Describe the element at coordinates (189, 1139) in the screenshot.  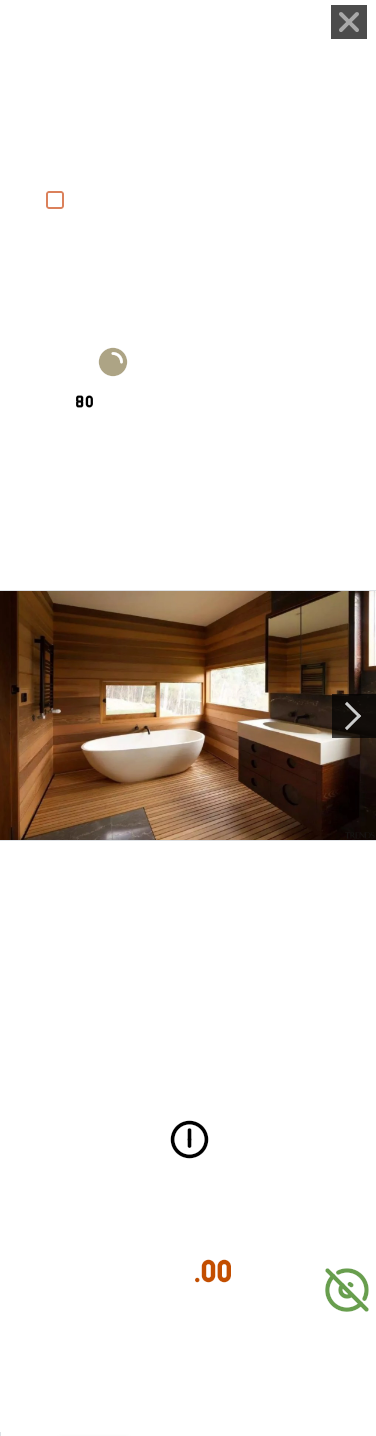
I see `indicates 6 o'clock time` at that location.